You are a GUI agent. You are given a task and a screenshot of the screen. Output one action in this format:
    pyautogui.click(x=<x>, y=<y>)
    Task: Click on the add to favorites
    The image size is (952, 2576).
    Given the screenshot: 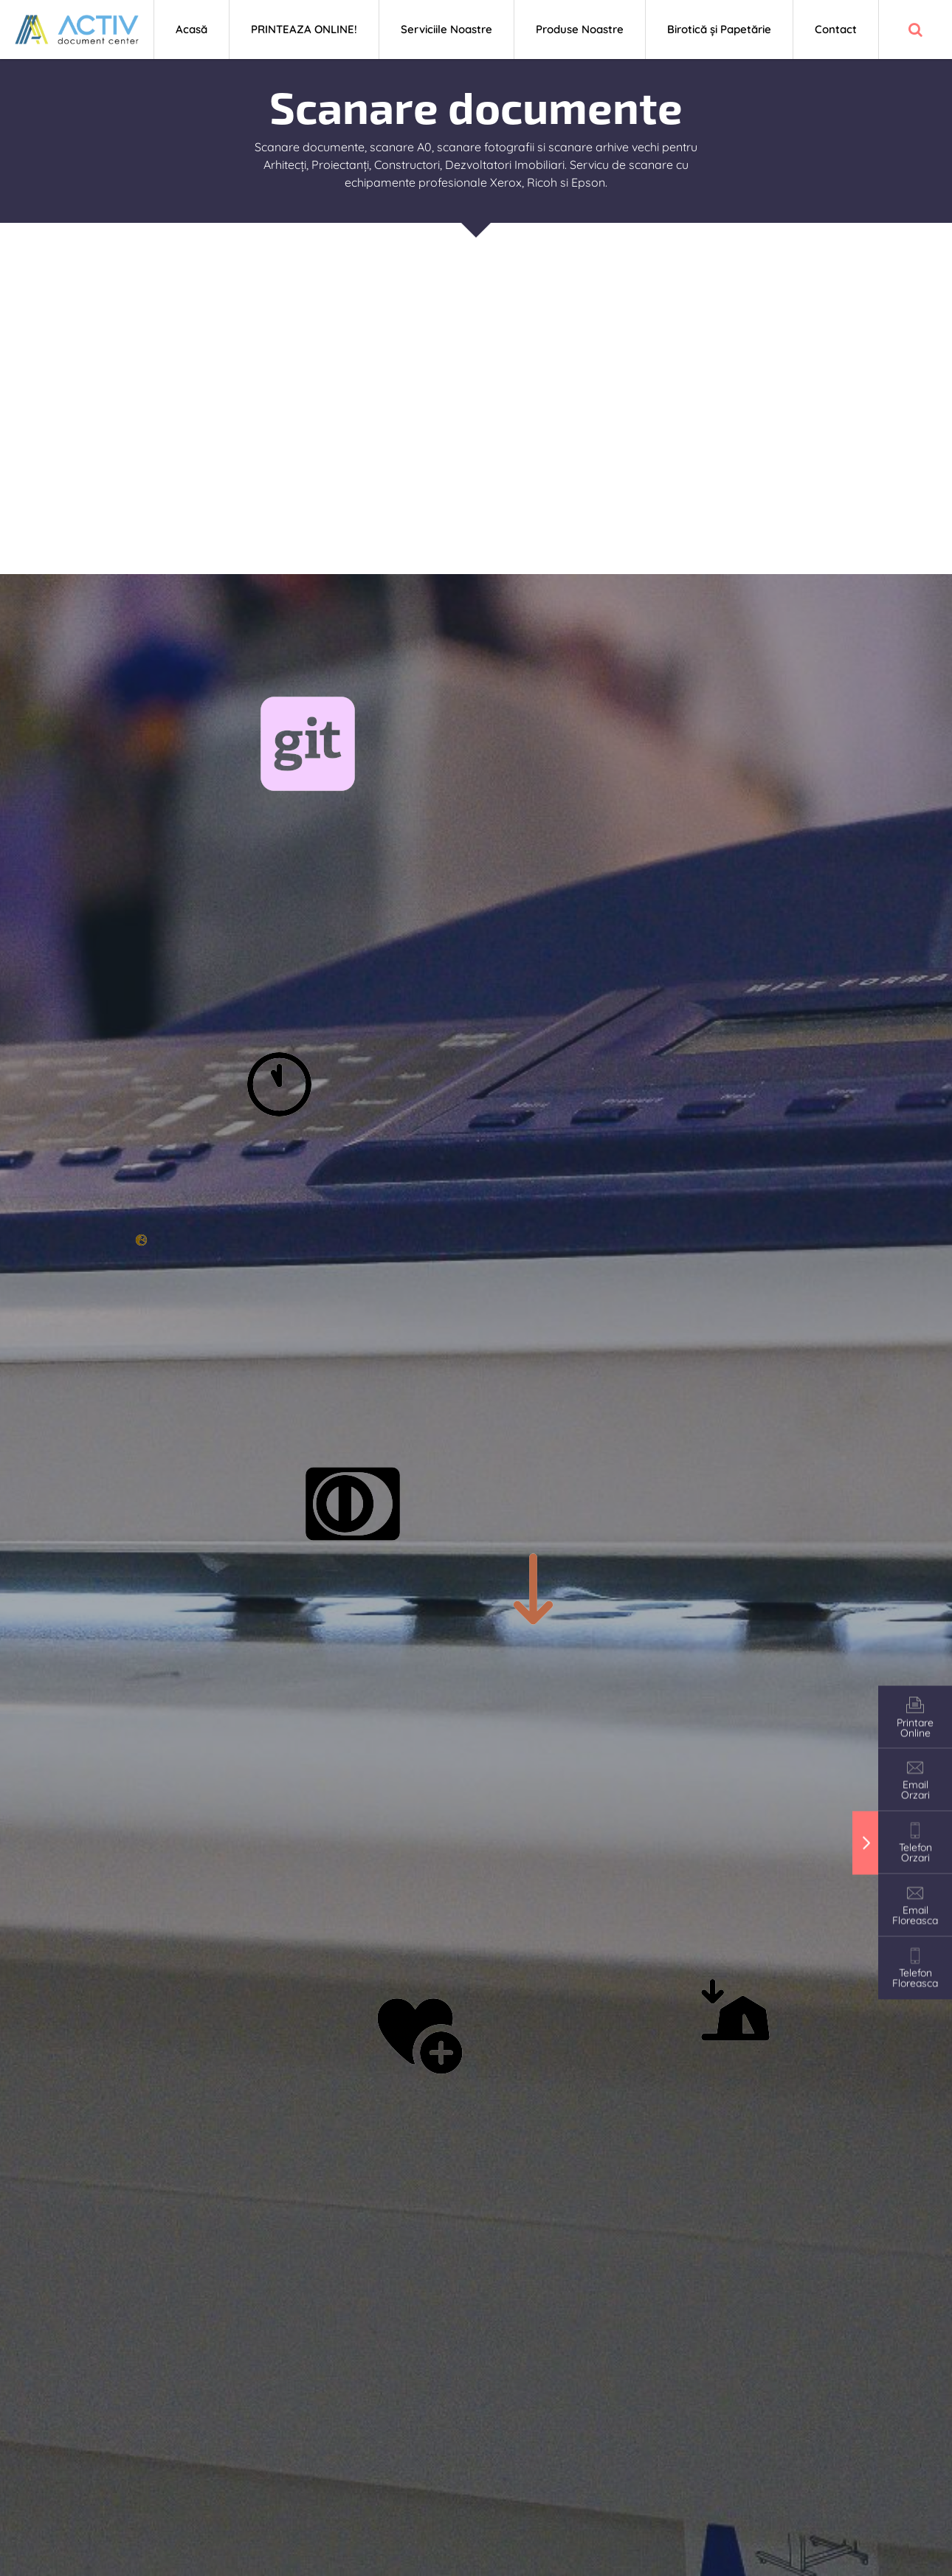 What is the action you would take?
    pyautogui.click(x=420, y=2031)
    